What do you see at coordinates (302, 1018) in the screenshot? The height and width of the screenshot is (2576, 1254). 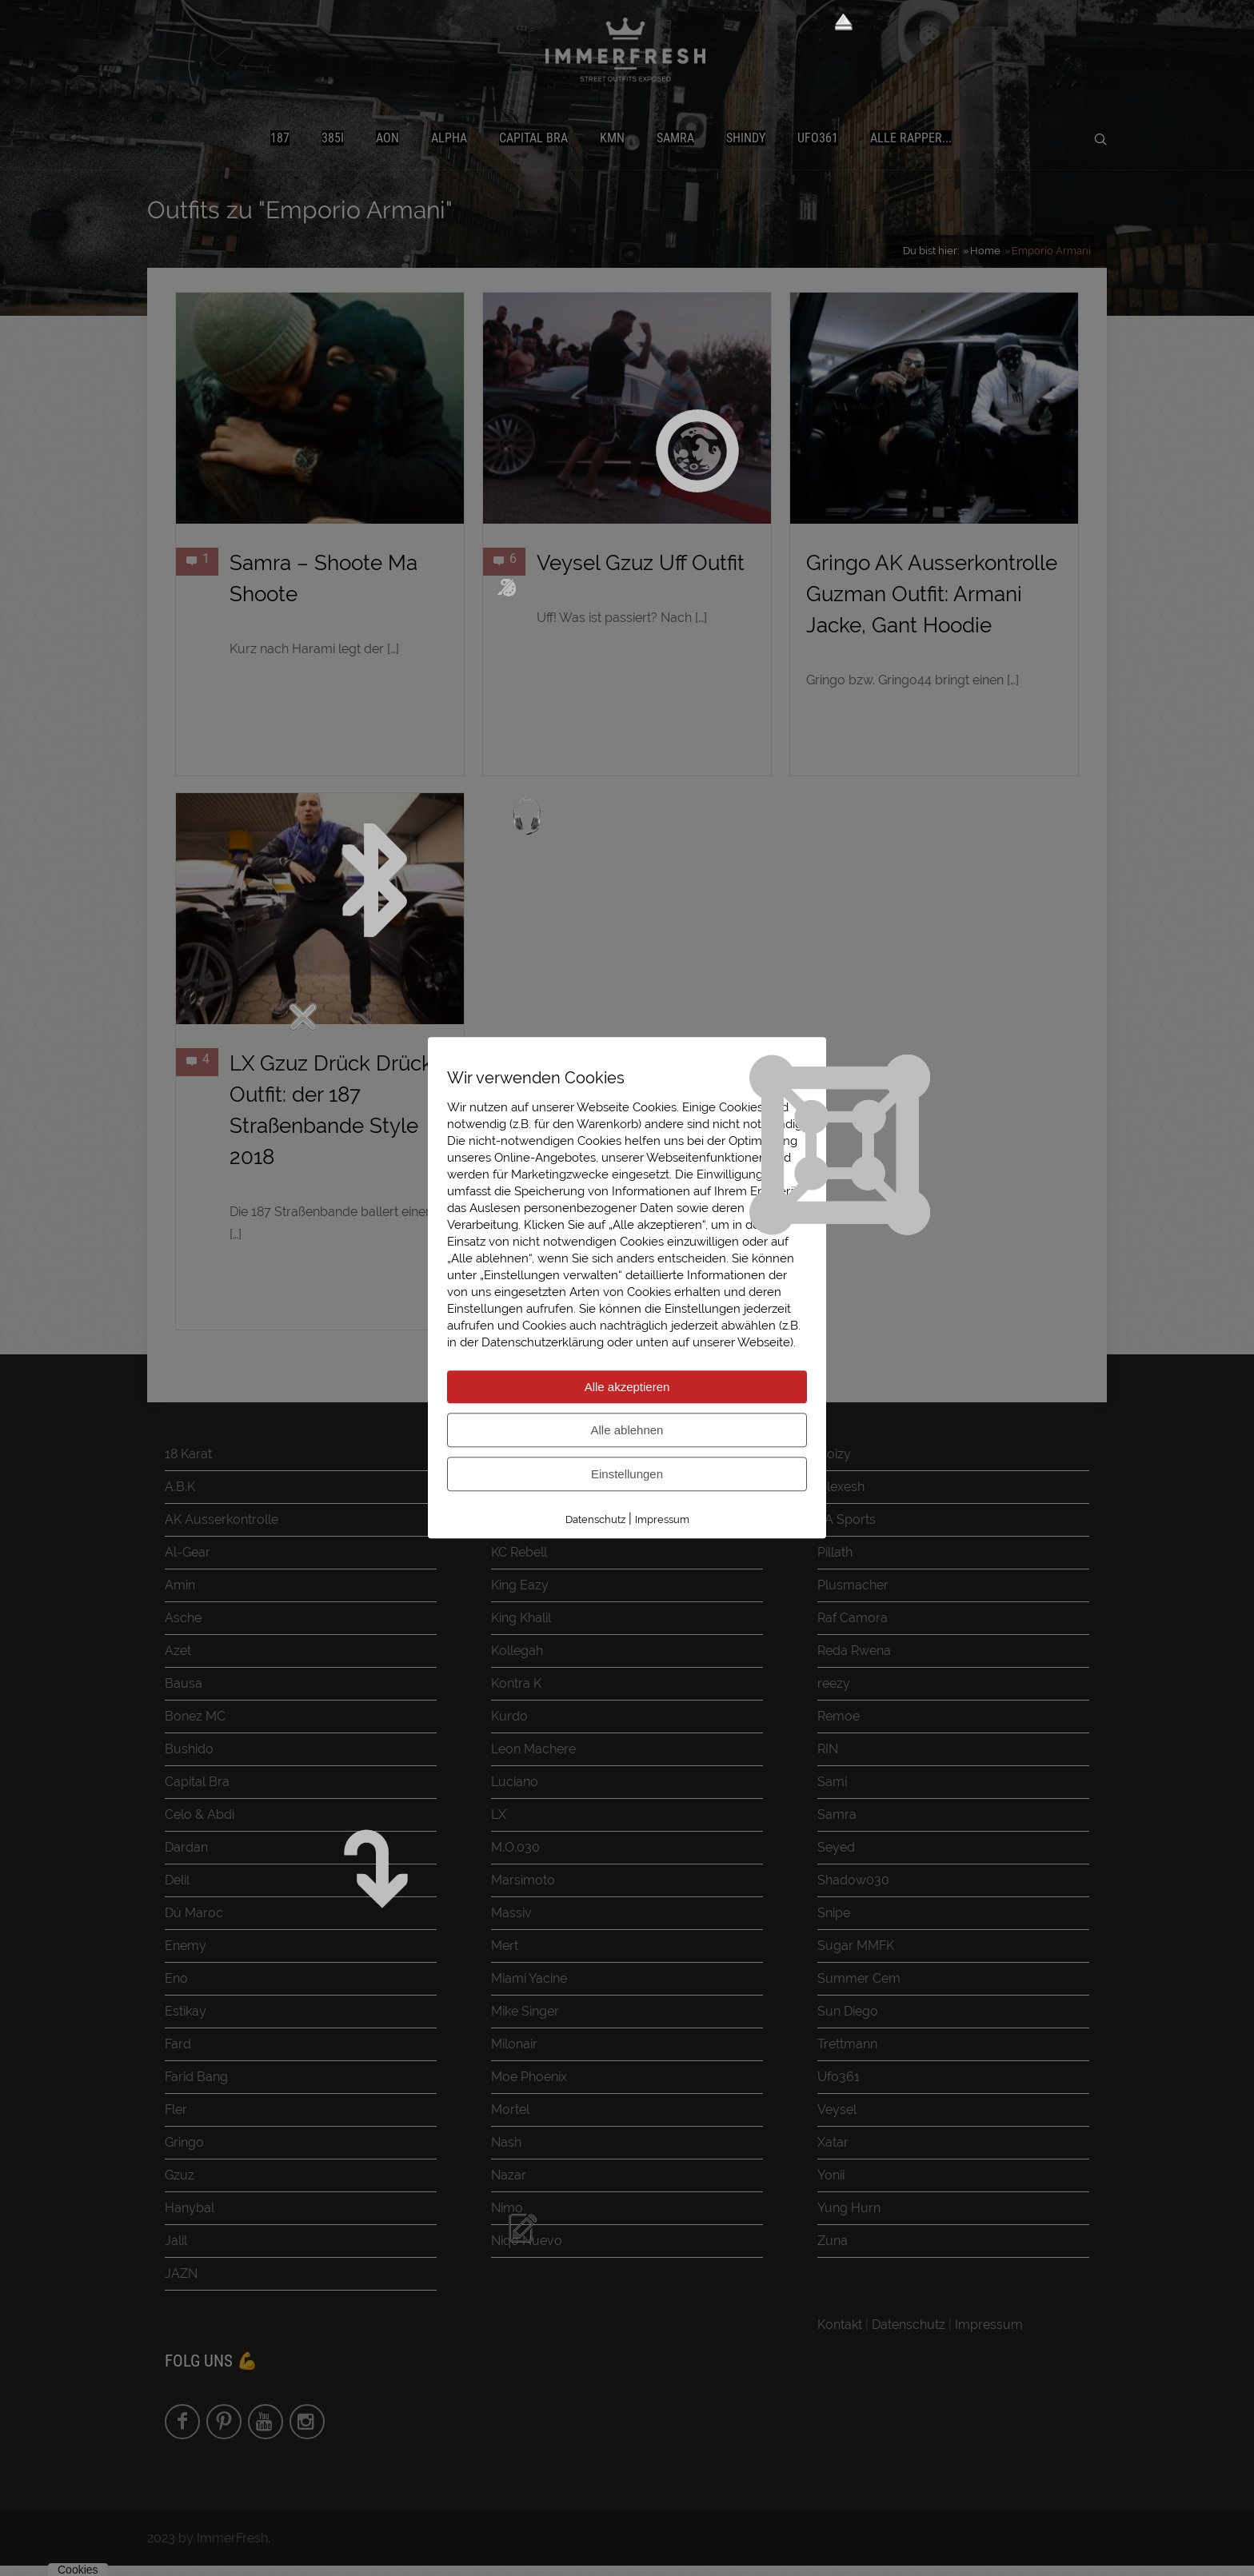 I see `close the current window` at bounding box center [302, 1018].